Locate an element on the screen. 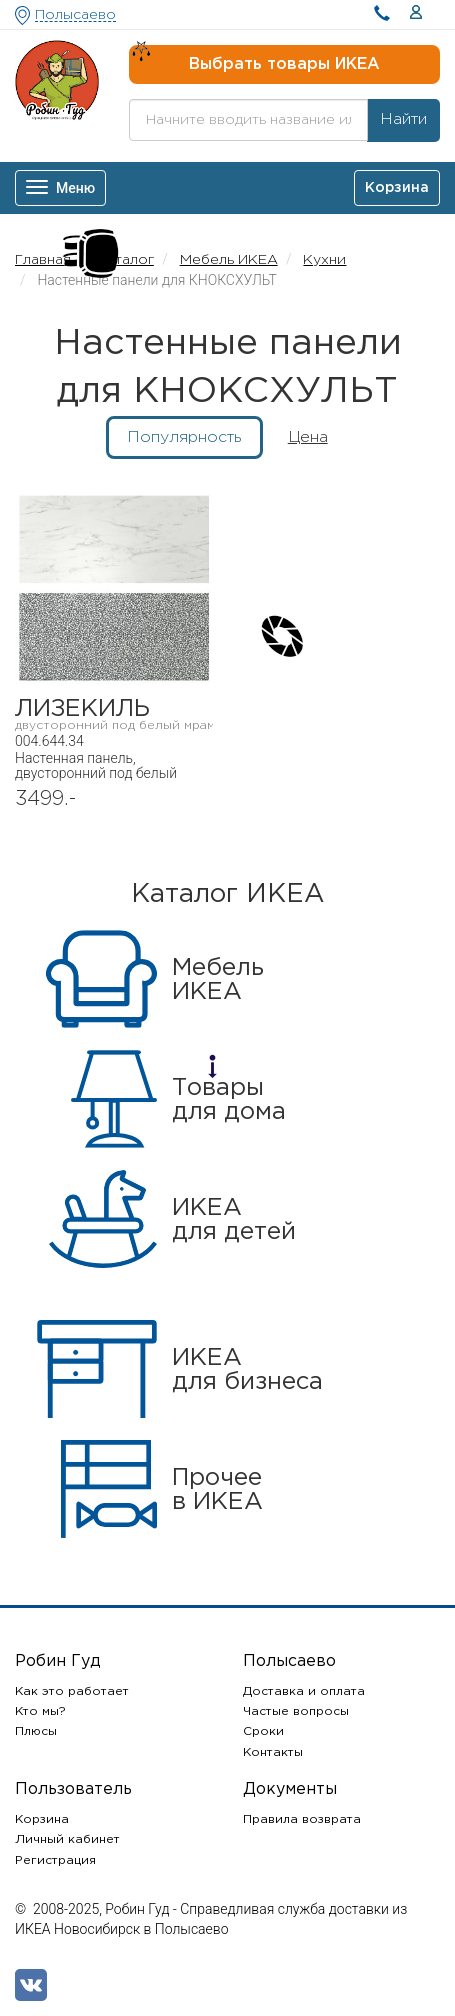  indicates a falling or dropping action in gameplay is located at coordinates (212, 1066).